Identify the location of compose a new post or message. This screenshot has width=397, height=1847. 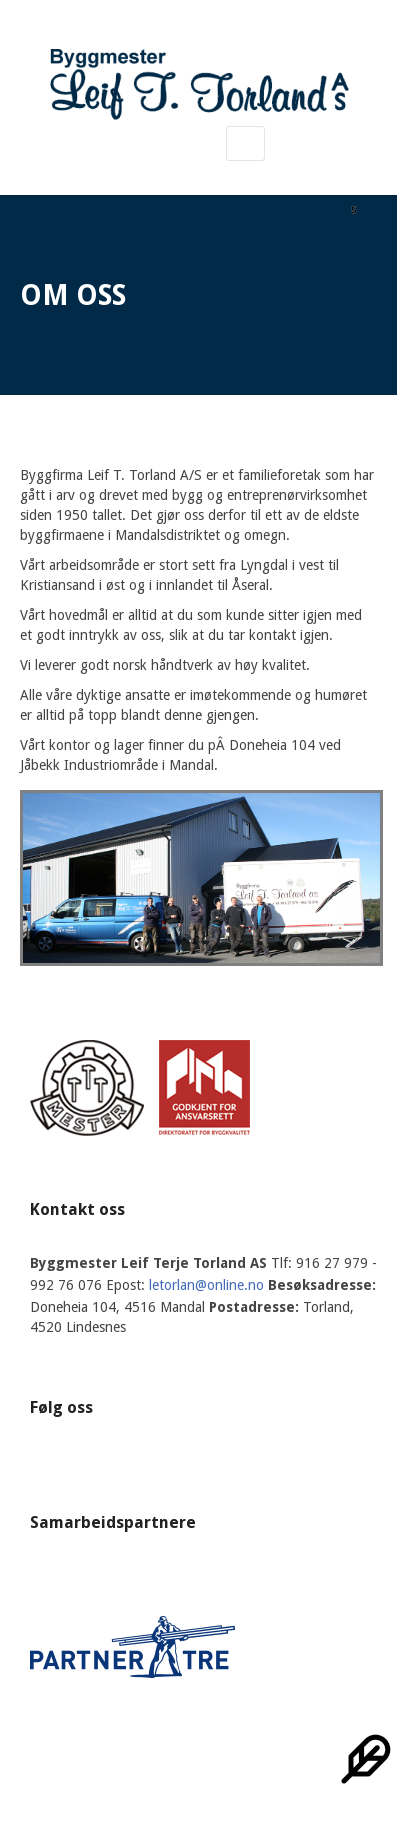
(365, 1760).